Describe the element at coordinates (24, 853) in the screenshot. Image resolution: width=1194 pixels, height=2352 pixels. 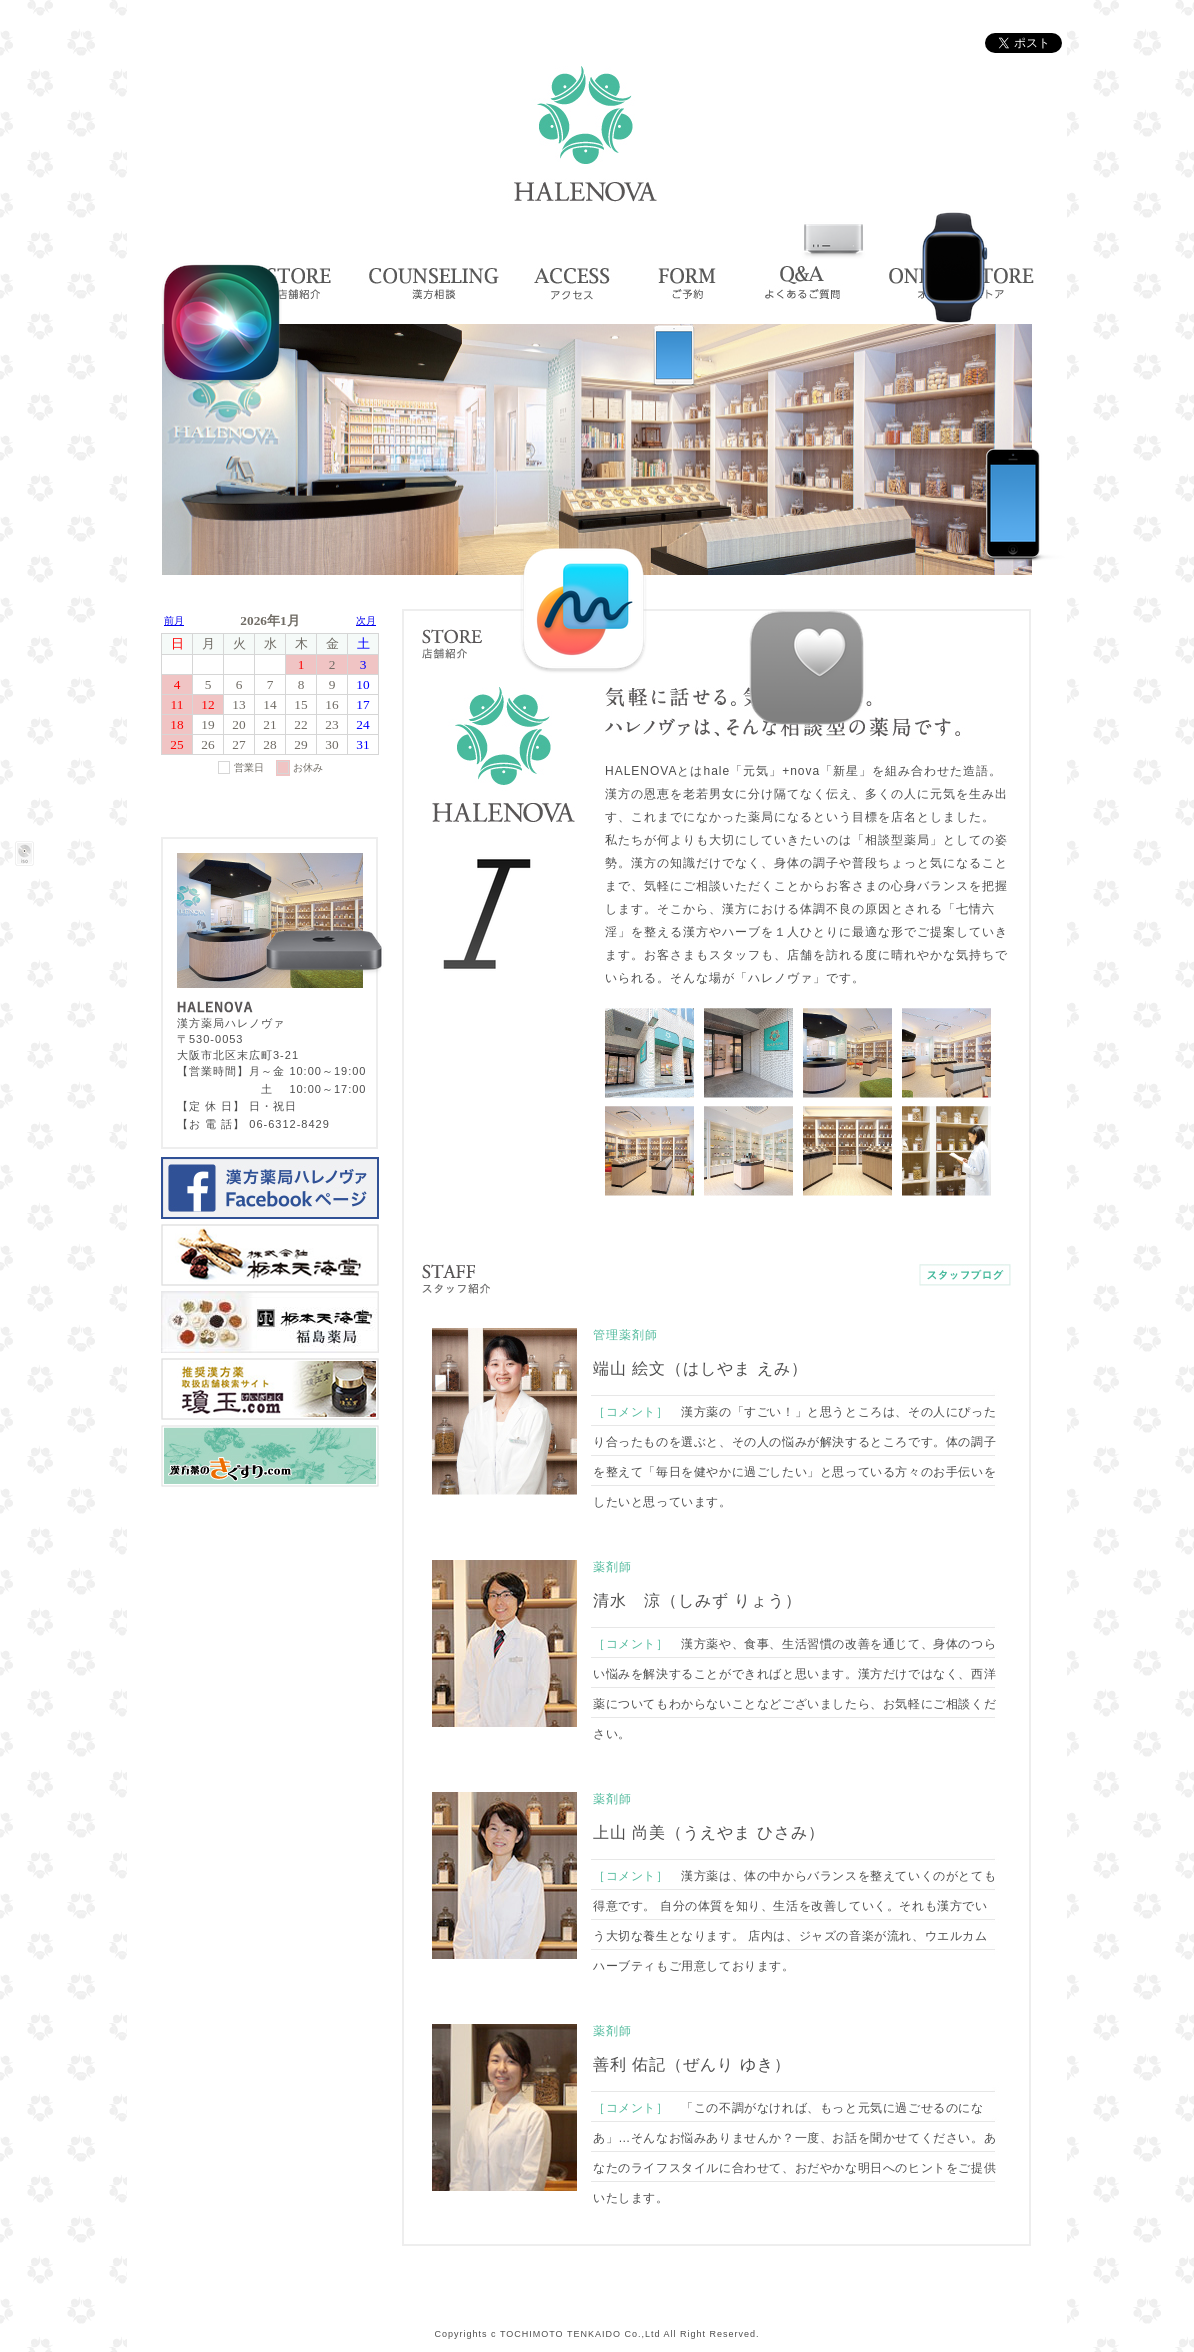
I see `a CD/DVD disc image file (ISO format)` at that location.